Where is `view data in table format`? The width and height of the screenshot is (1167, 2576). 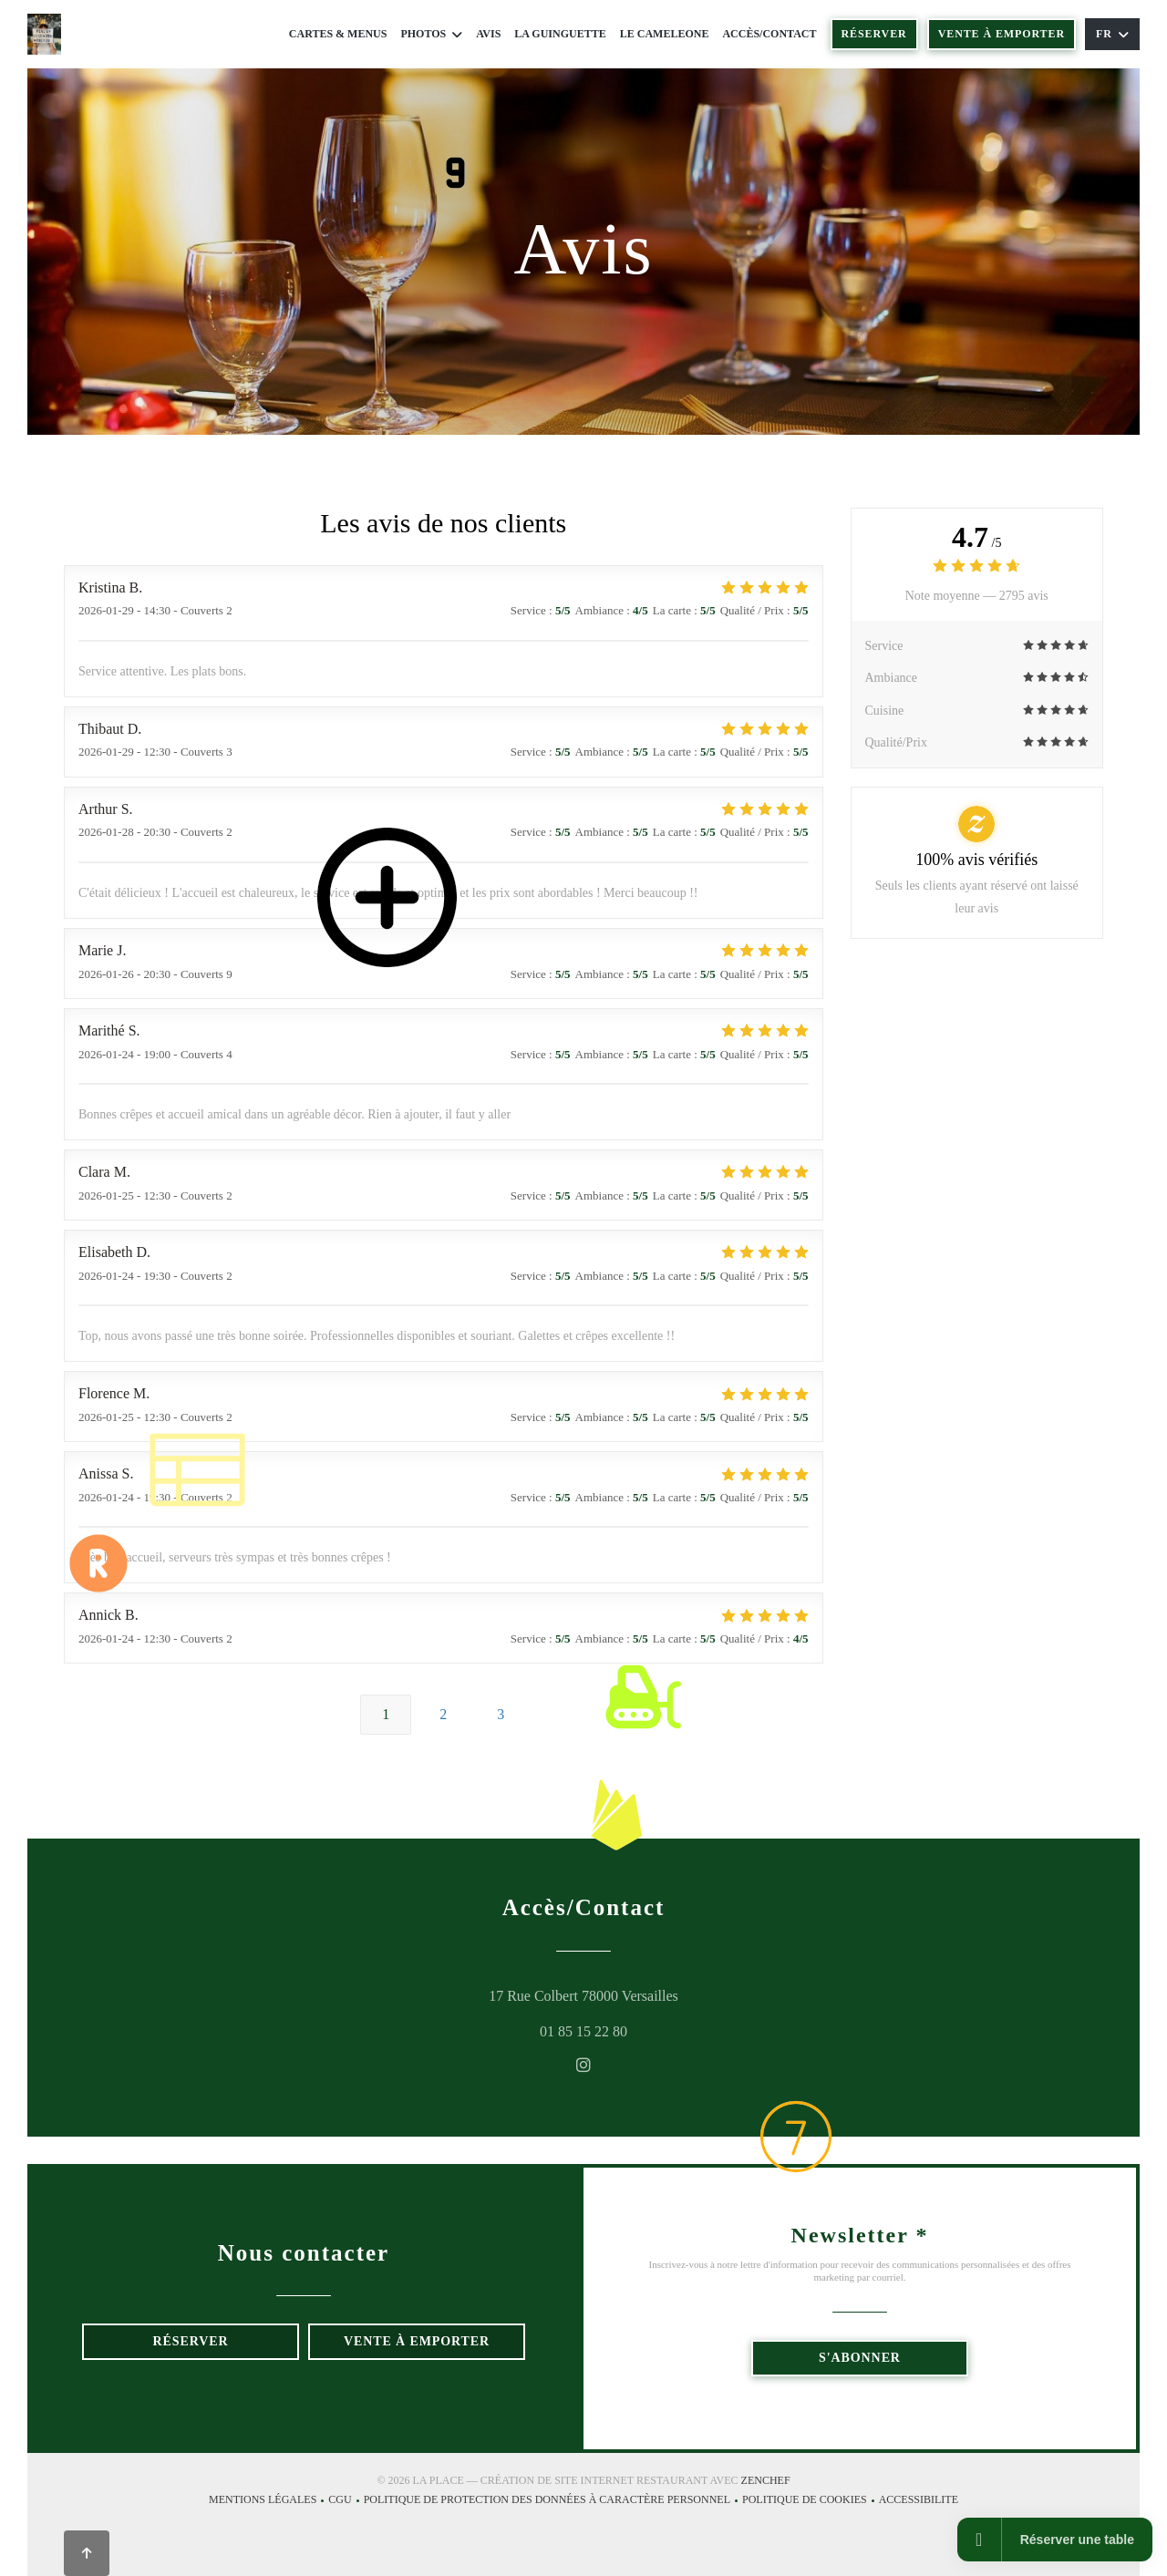 view data in table format is located at coordinates (197, 1469).